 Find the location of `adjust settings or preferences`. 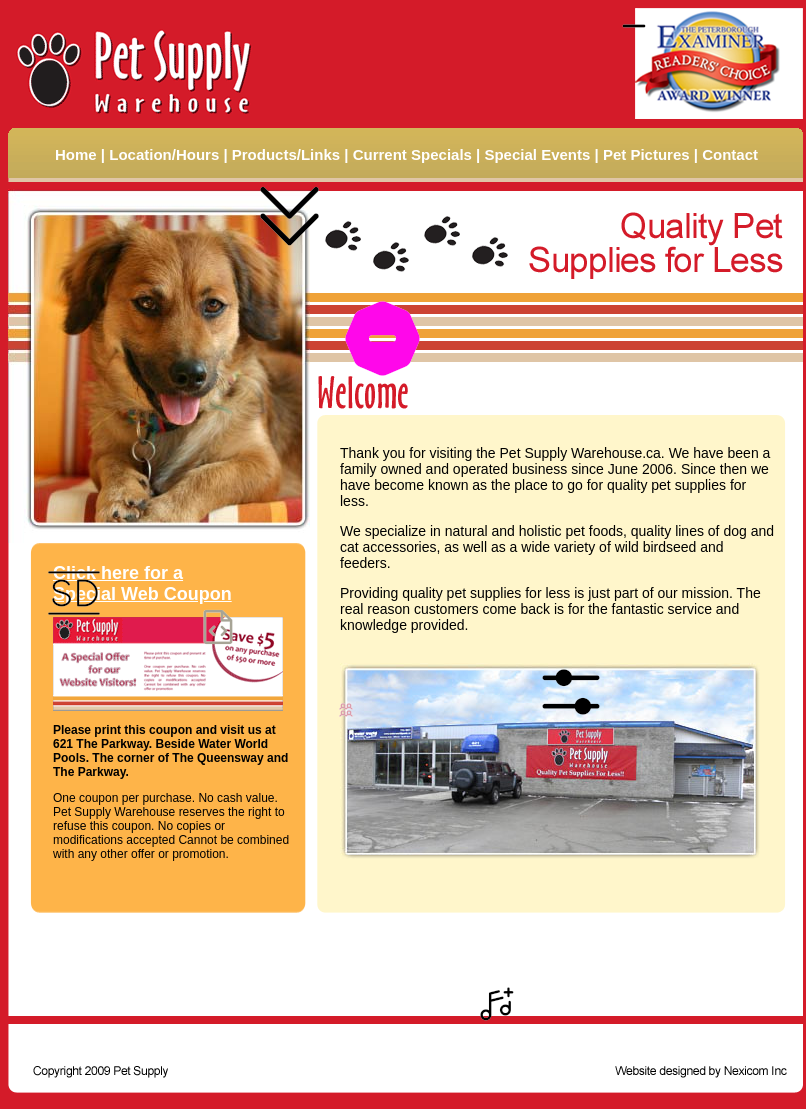

adjust settings or preferences is located at coordinates (571, 692).